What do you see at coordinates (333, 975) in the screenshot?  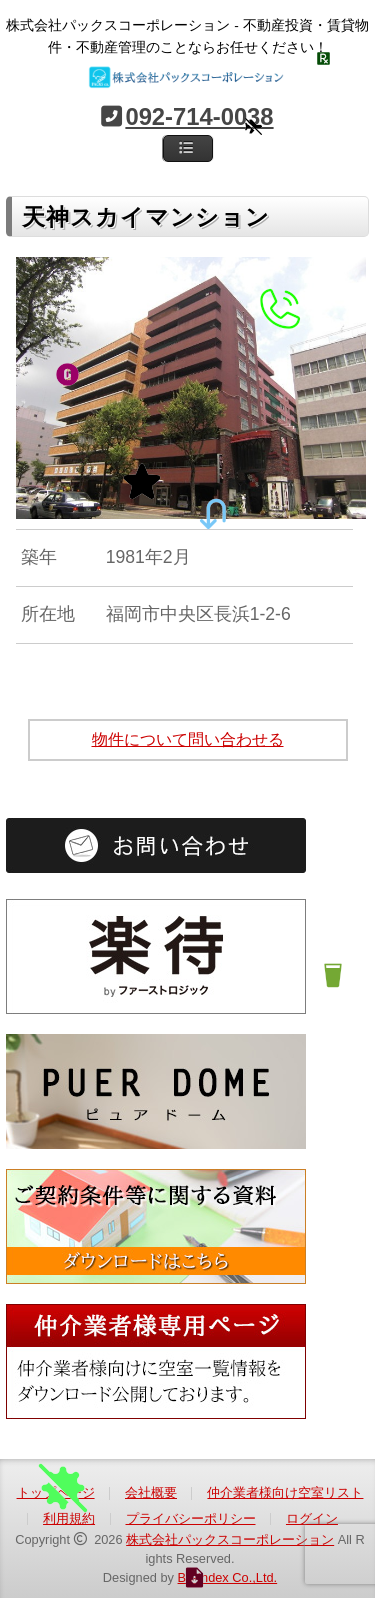 I see `browse bars or pubs nearby` at bounding box center [333, 975].